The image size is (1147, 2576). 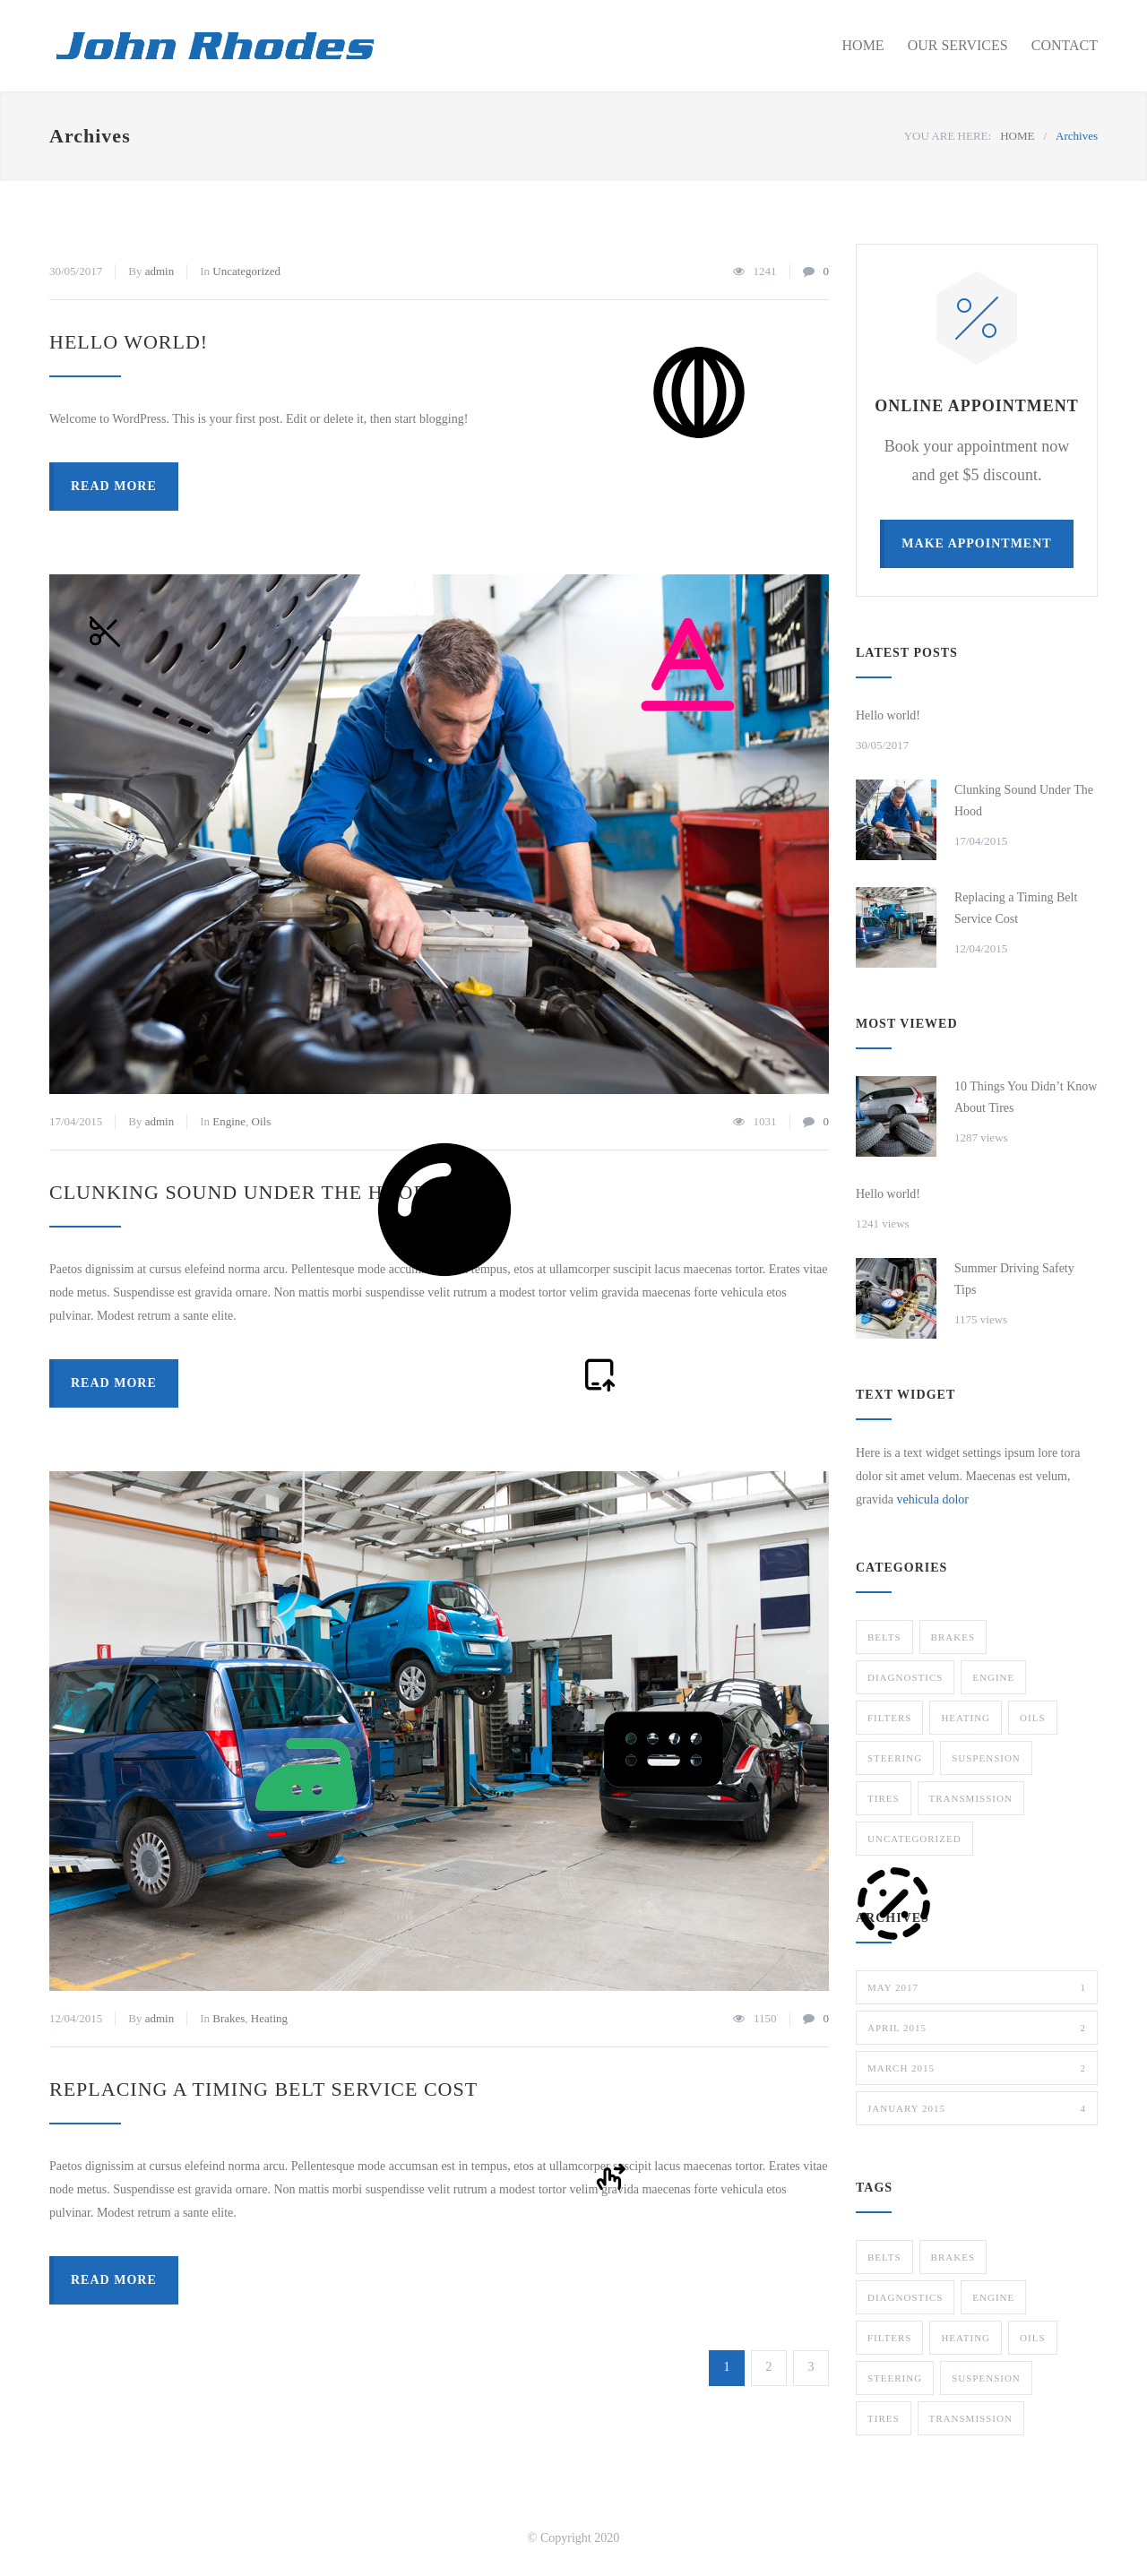 What do you see at coordinates (663, 1749) in the screenshot?
I see `open the on-screen keyboard` at bounding box center [663, 1749].